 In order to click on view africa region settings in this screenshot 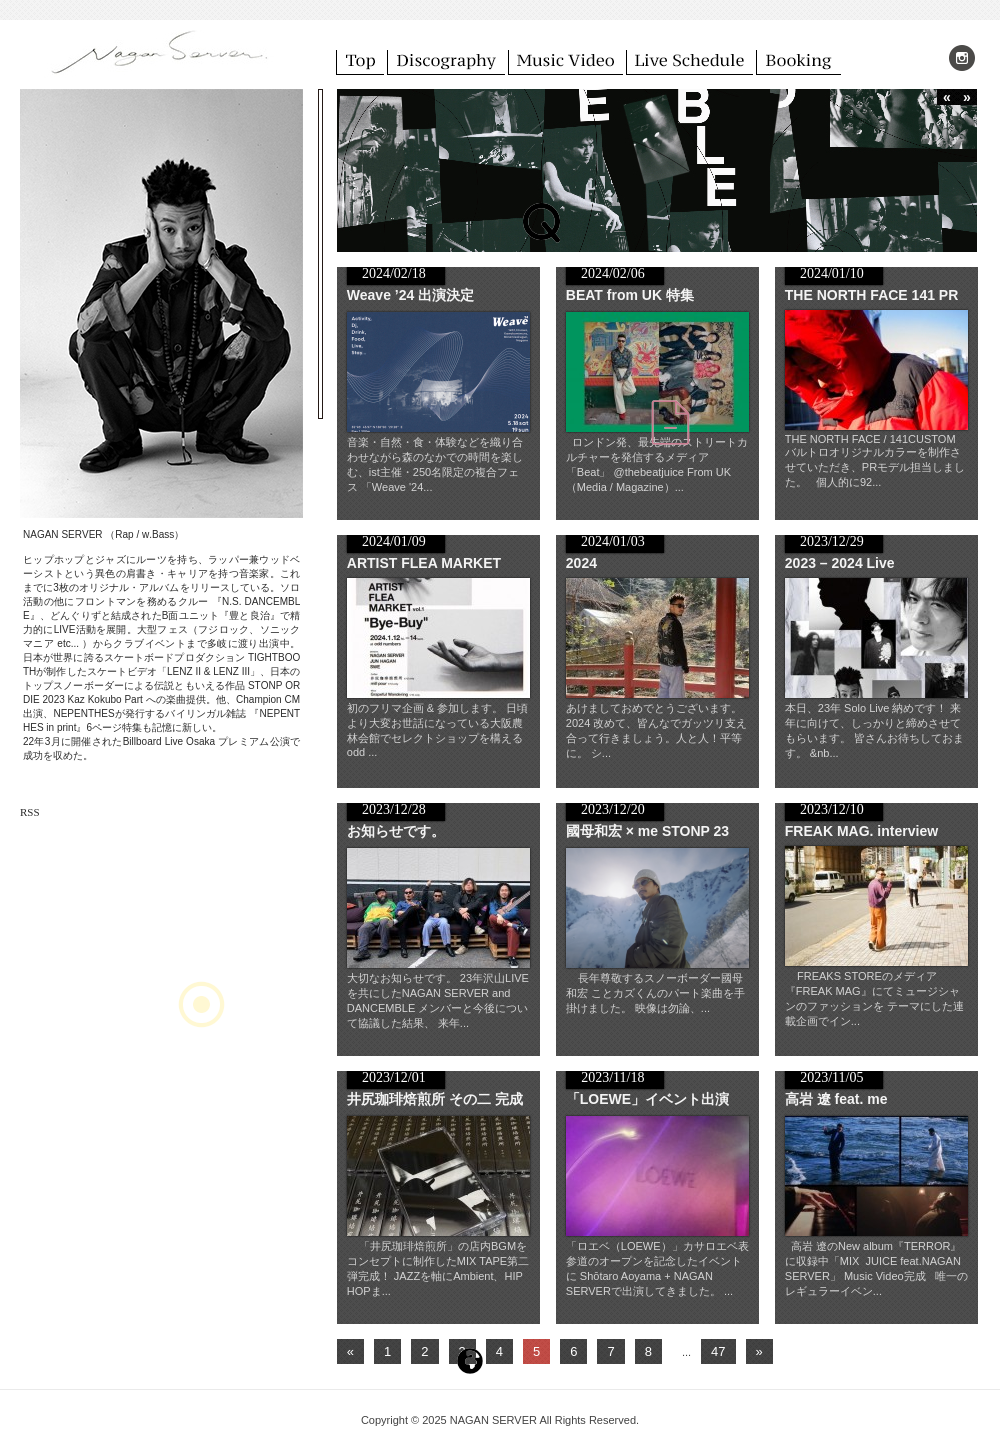, I will do `click(470, 1361)`.